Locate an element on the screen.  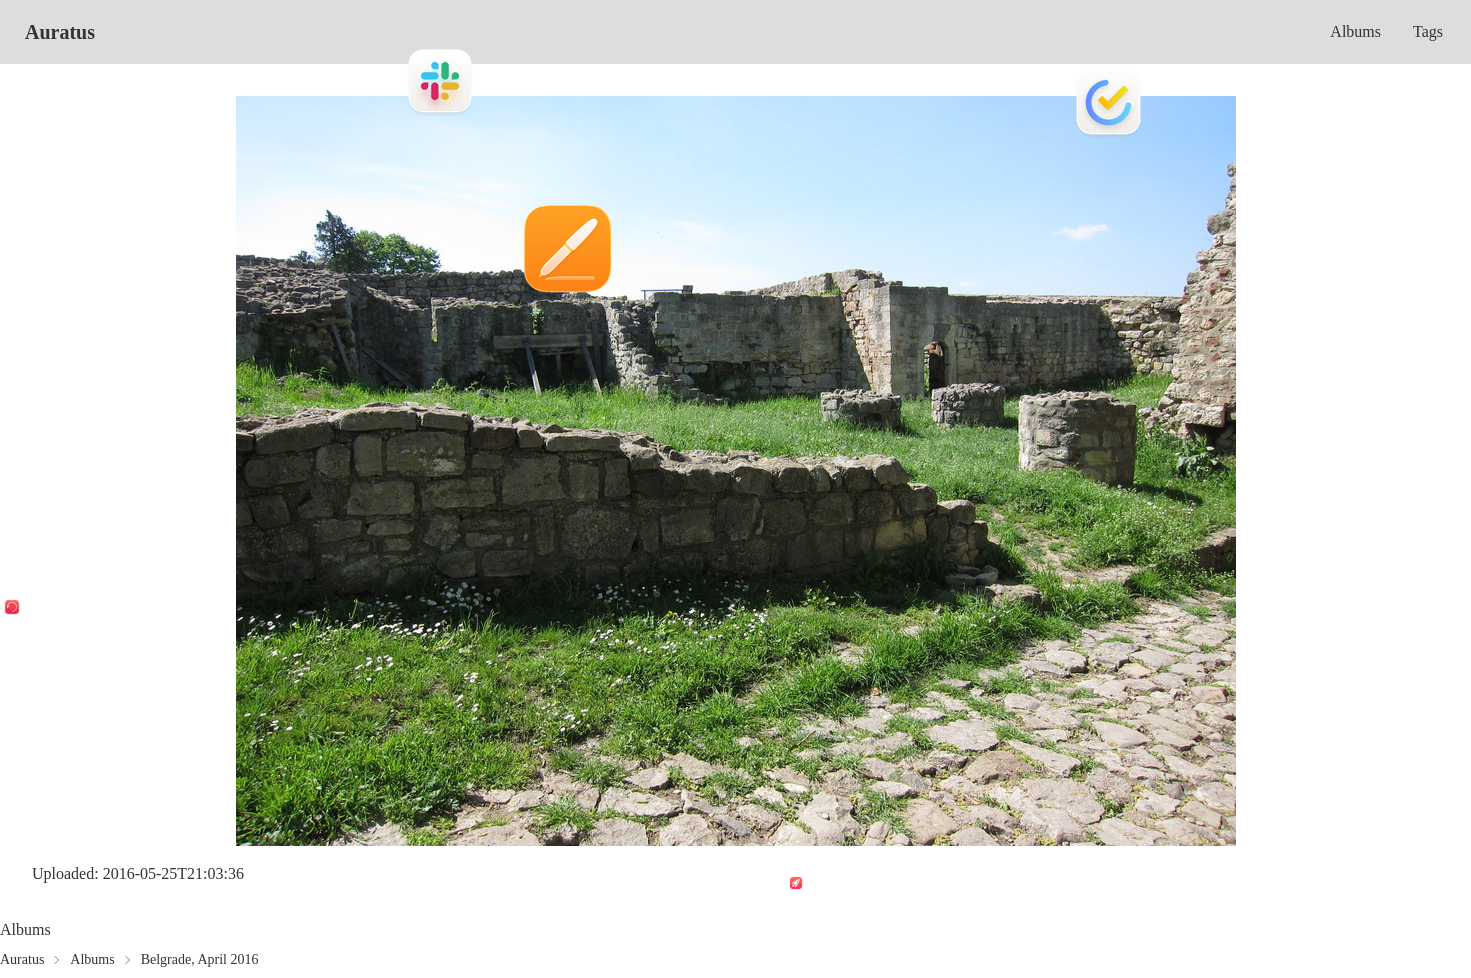
open the games app is located at coordinates (796, 883).